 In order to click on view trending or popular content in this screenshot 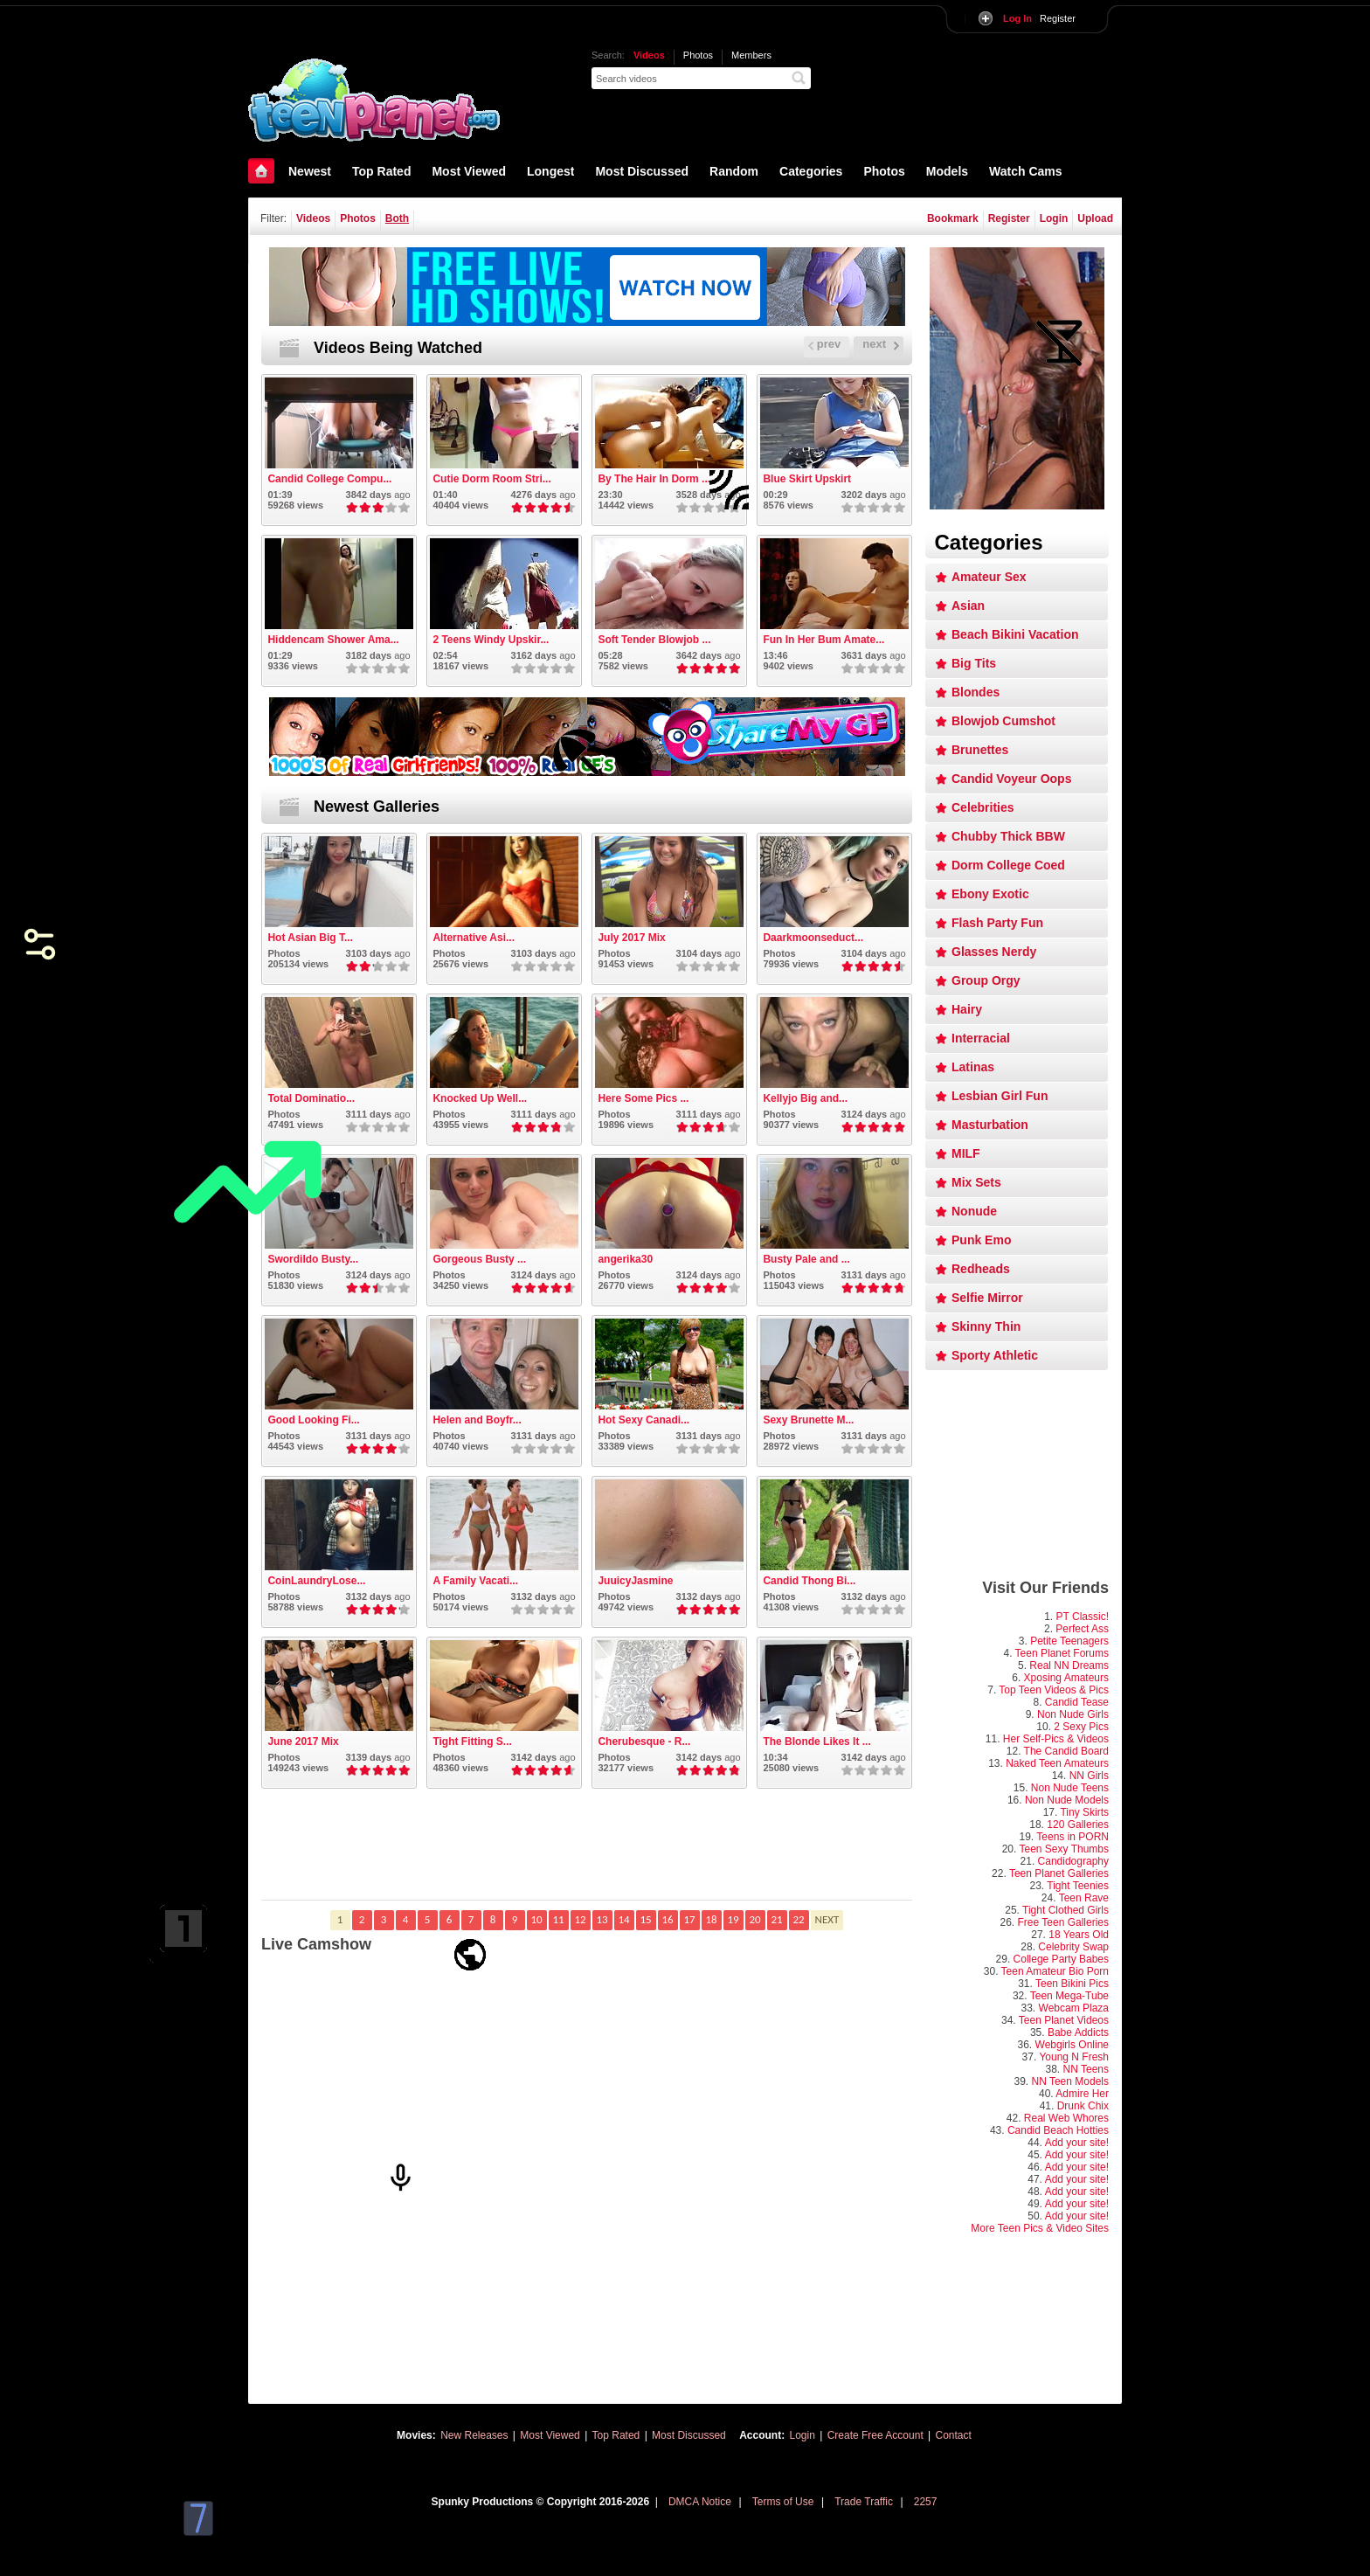, I will do `click(247, 1181)`.